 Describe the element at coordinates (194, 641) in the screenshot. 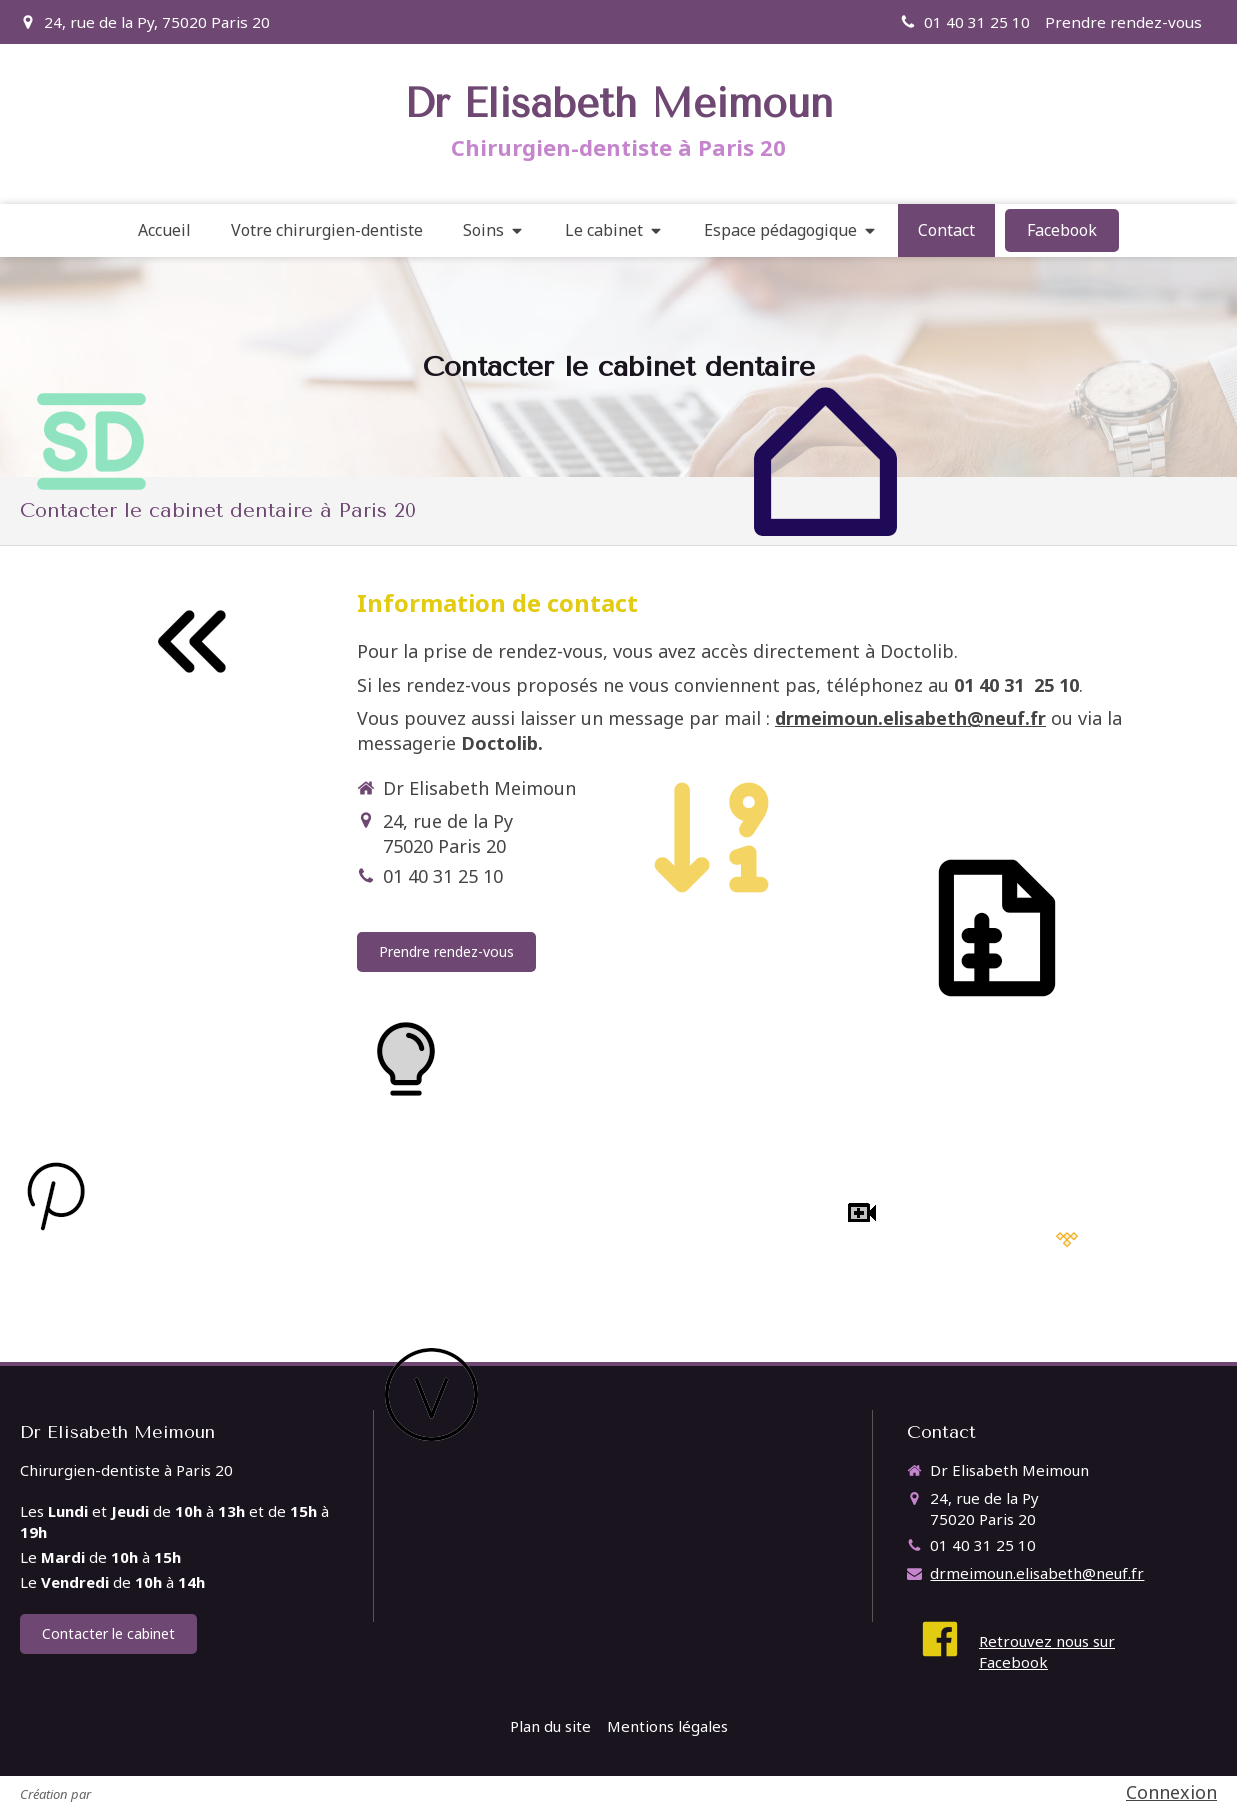

I see `skip to previous item or beginning` at that location.